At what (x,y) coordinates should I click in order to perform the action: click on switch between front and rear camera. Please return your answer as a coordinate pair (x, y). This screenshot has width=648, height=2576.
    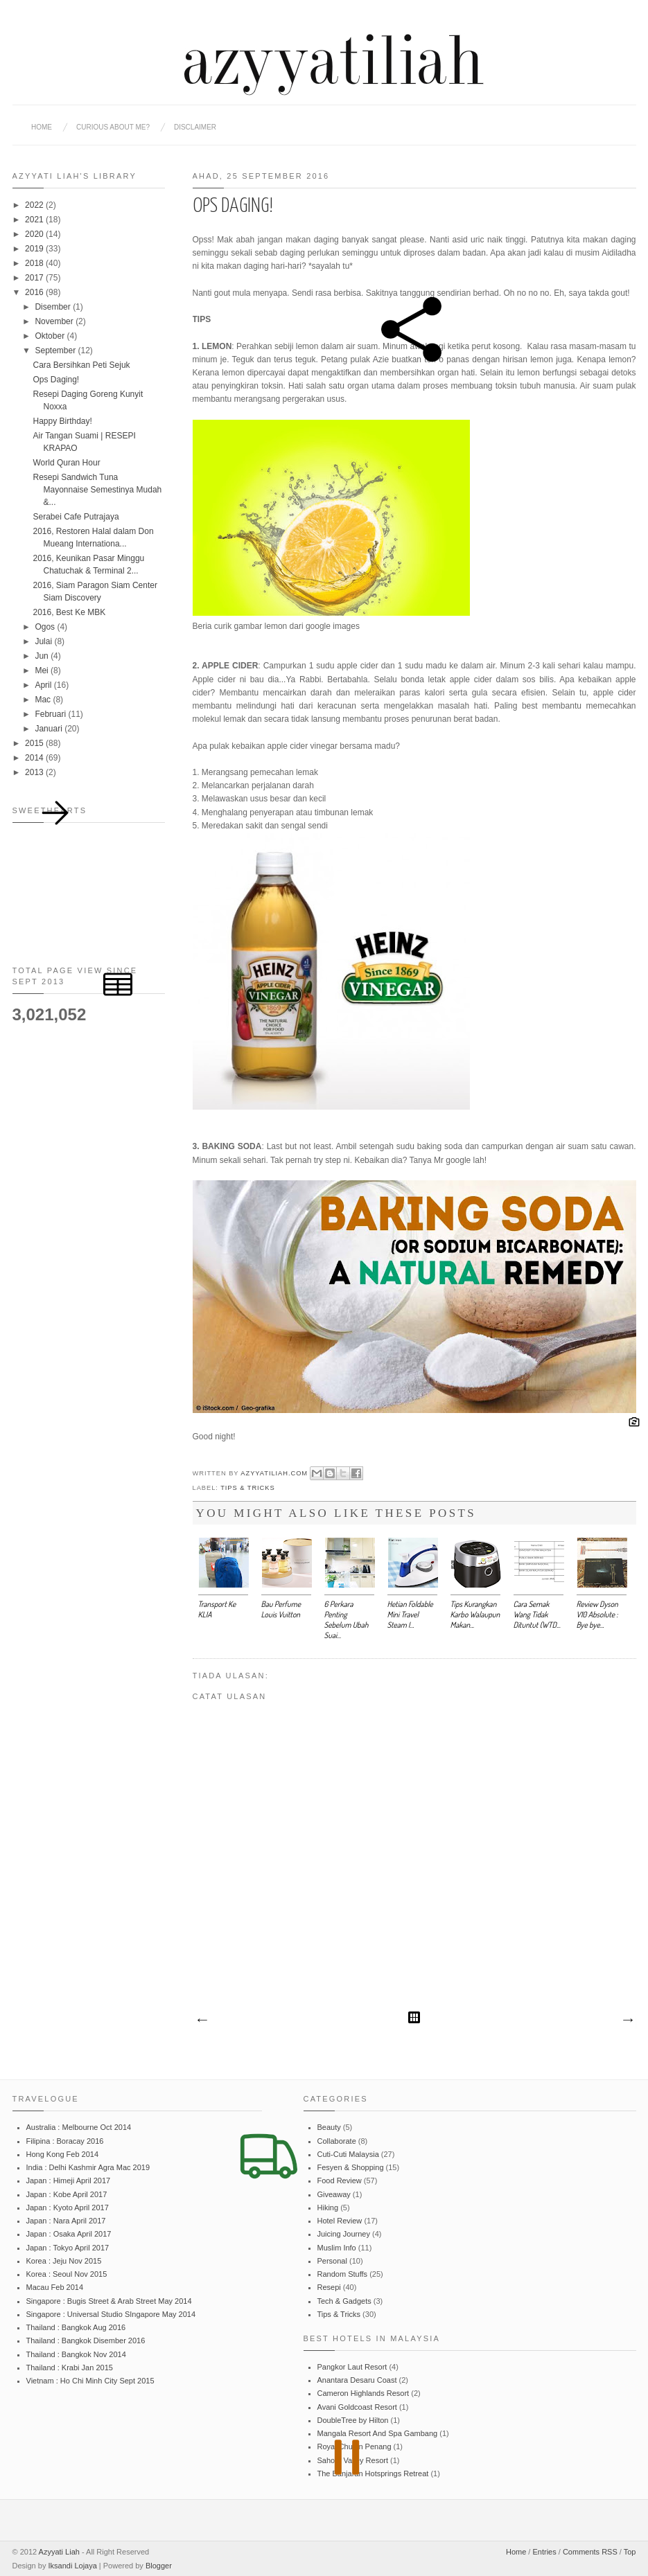
    Looking at the image, I should click on (634, 1422).